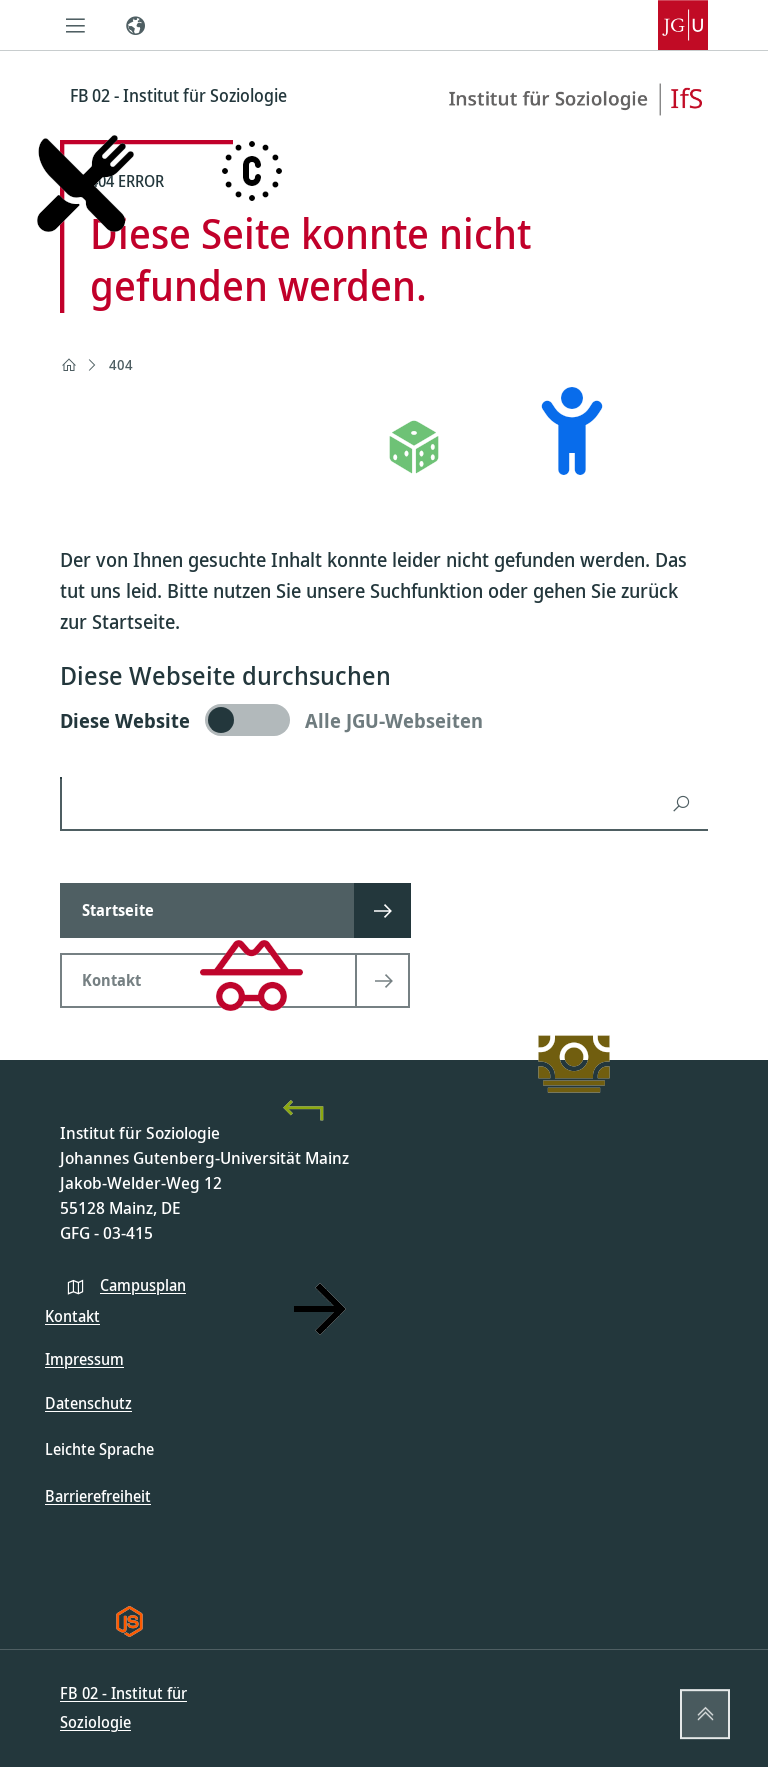 This screenshot has height=1767, width=768. What do you see at coordinates (574, 1064) in the screenshot?
I see `view your cash balance` at bounding box center [574, 1064].